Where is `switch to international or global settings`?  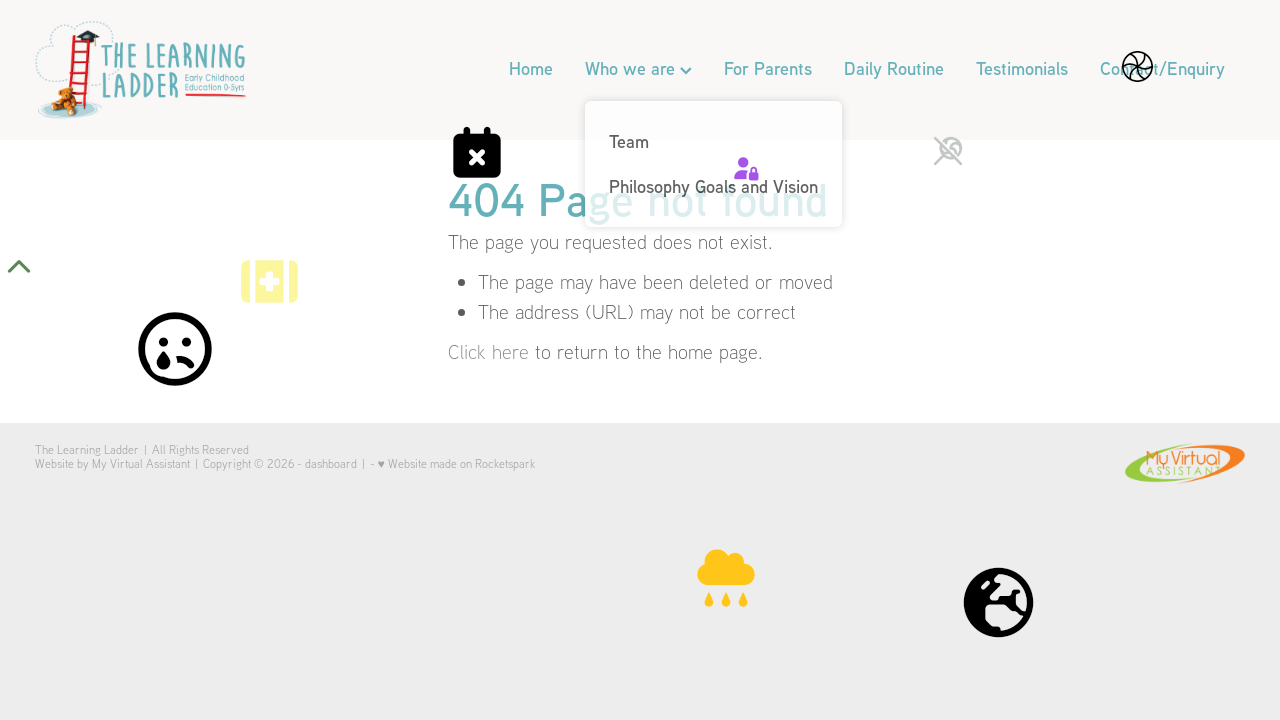 switch to international or global settings is located at coordinates (998, 602).